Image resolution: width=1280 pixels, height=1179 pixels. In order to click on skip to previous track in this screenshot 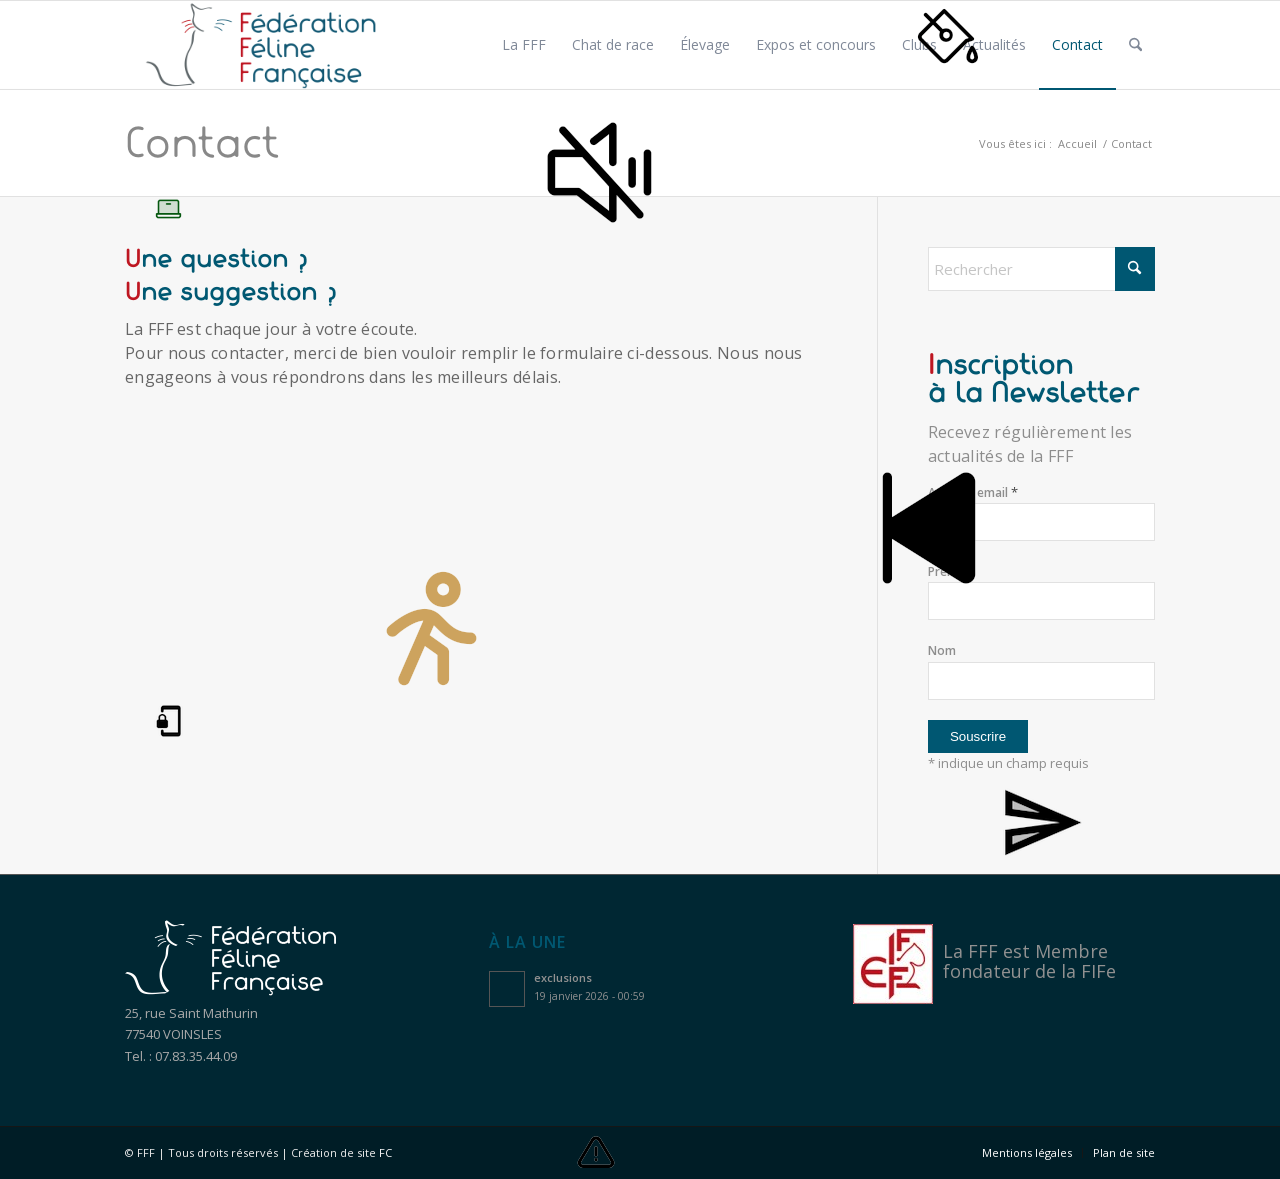, I will do `click(929, 528)`.